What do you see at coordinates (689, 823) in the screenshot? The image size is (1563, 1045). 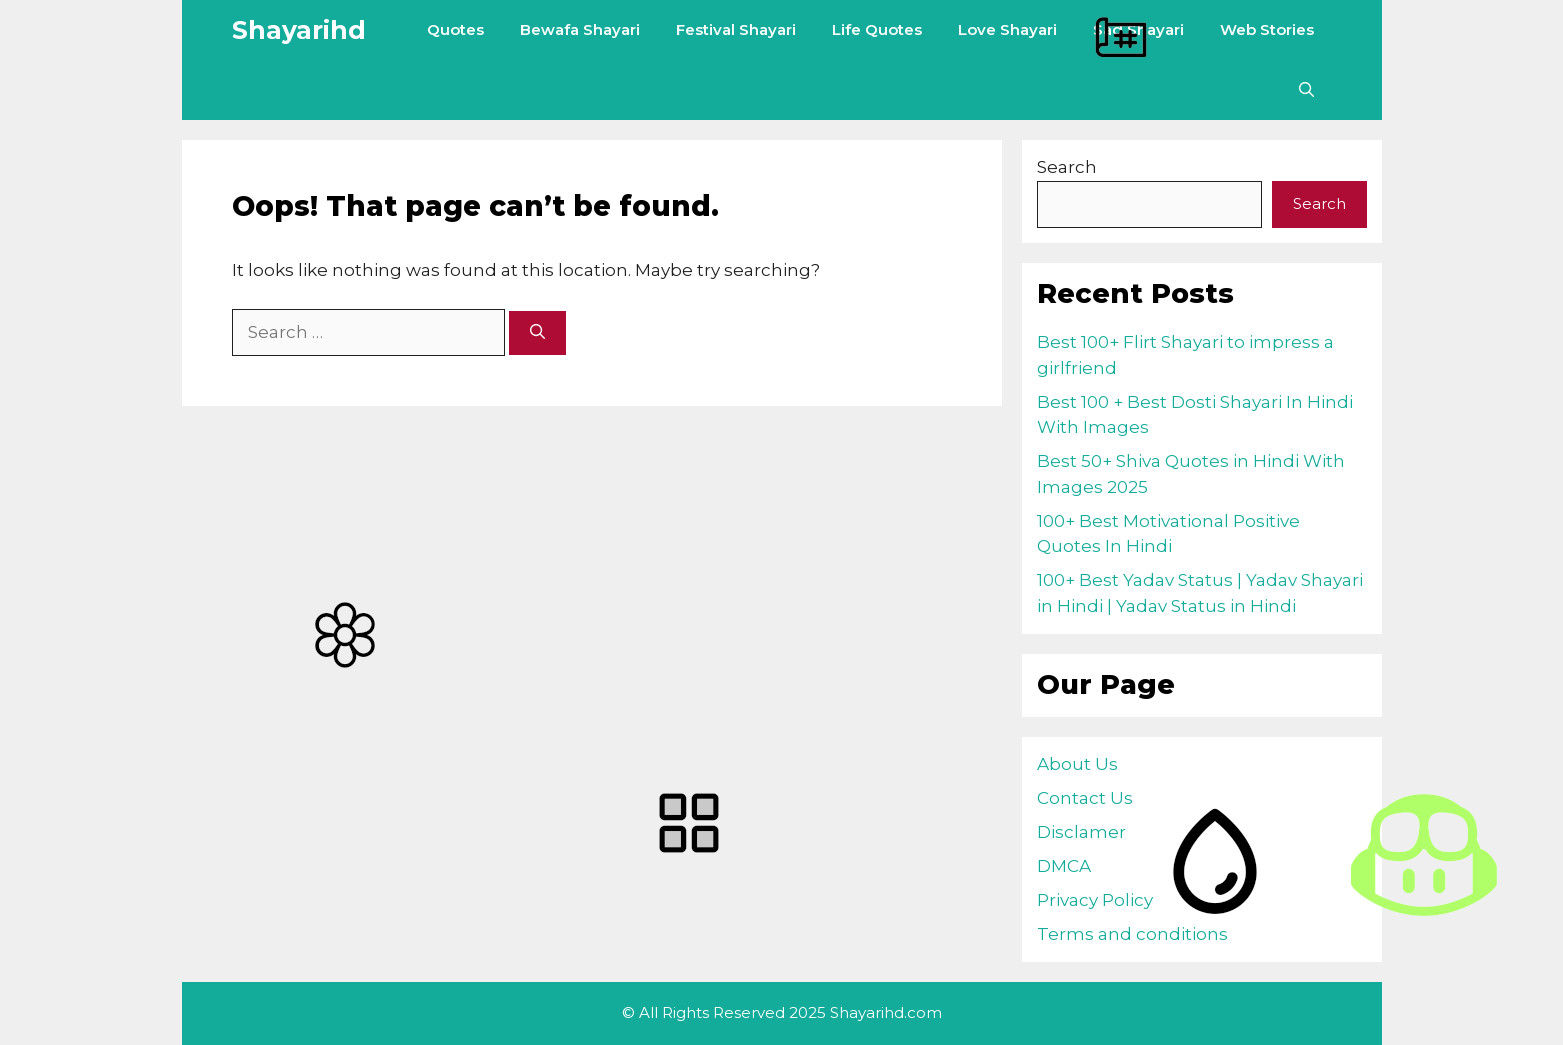 I see `view all apps or applications` at bounding box center [689, 823].